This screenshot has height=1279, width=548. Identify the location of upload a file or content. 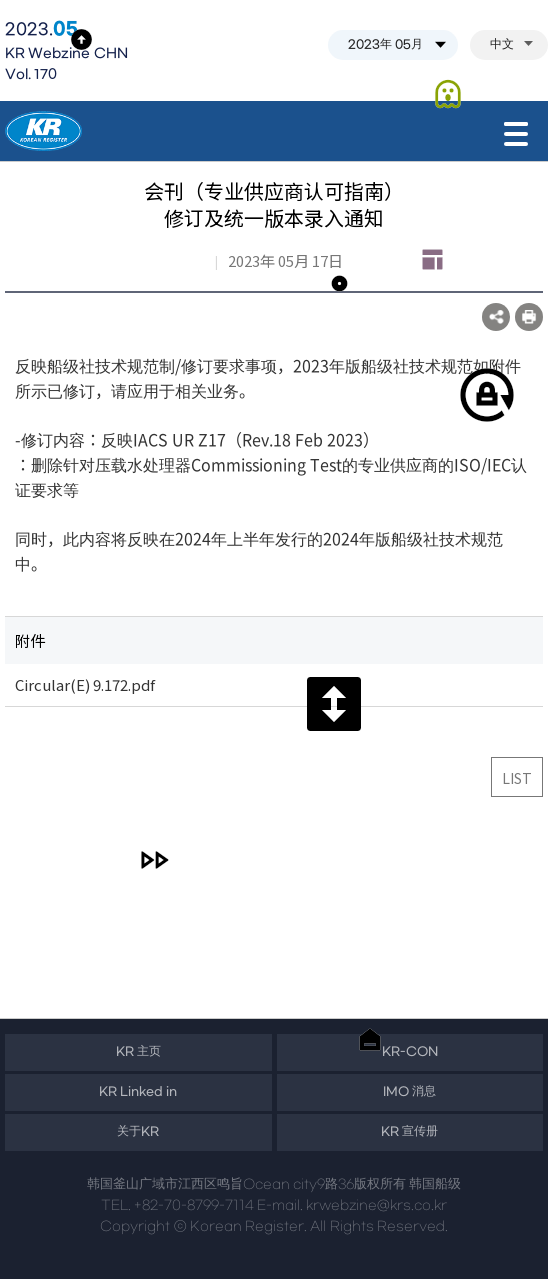
(81, 39).